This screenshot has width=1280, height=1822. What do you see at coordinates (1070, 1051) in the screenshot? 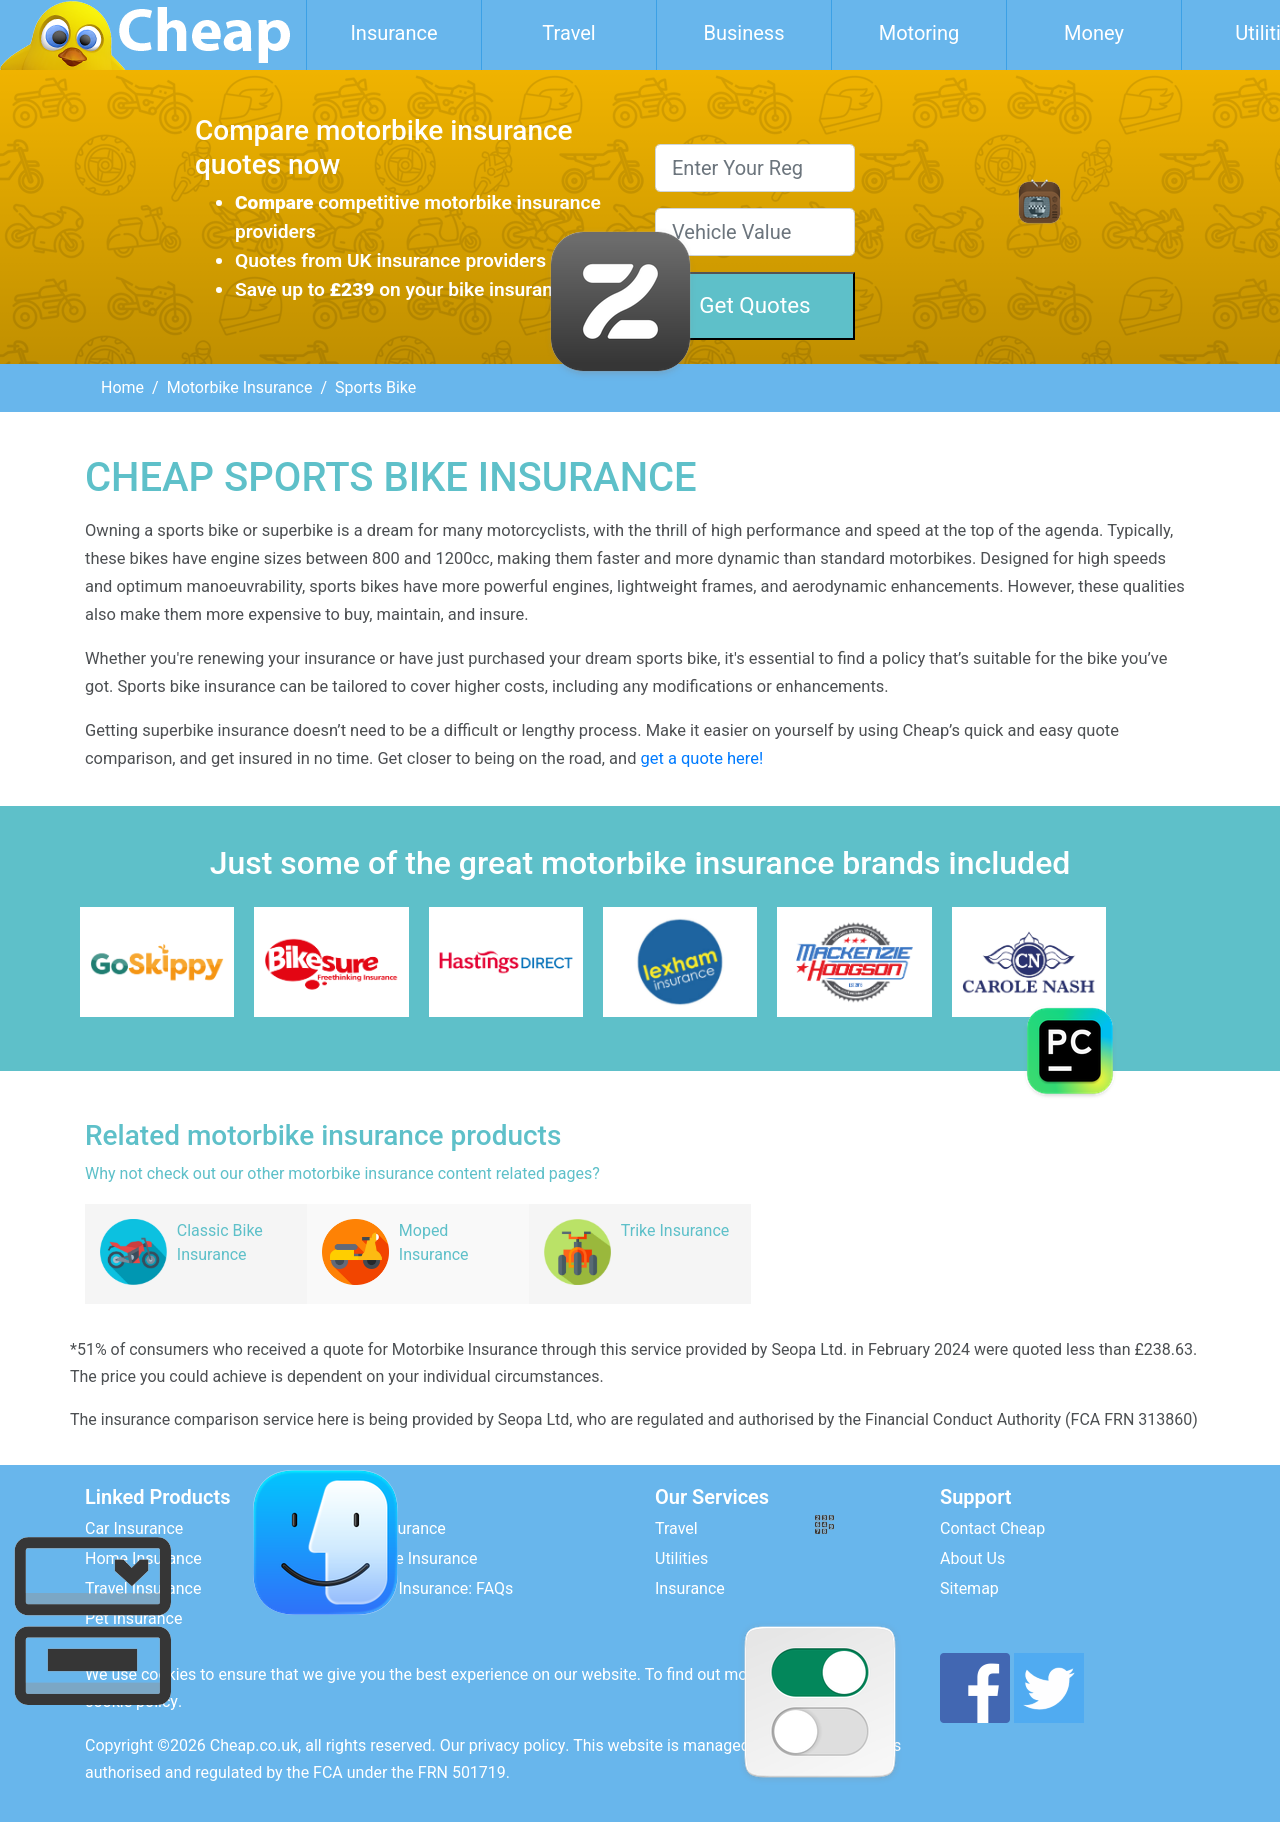
I see `open PyCharm IDE` at bounding box center [1070, 1051].